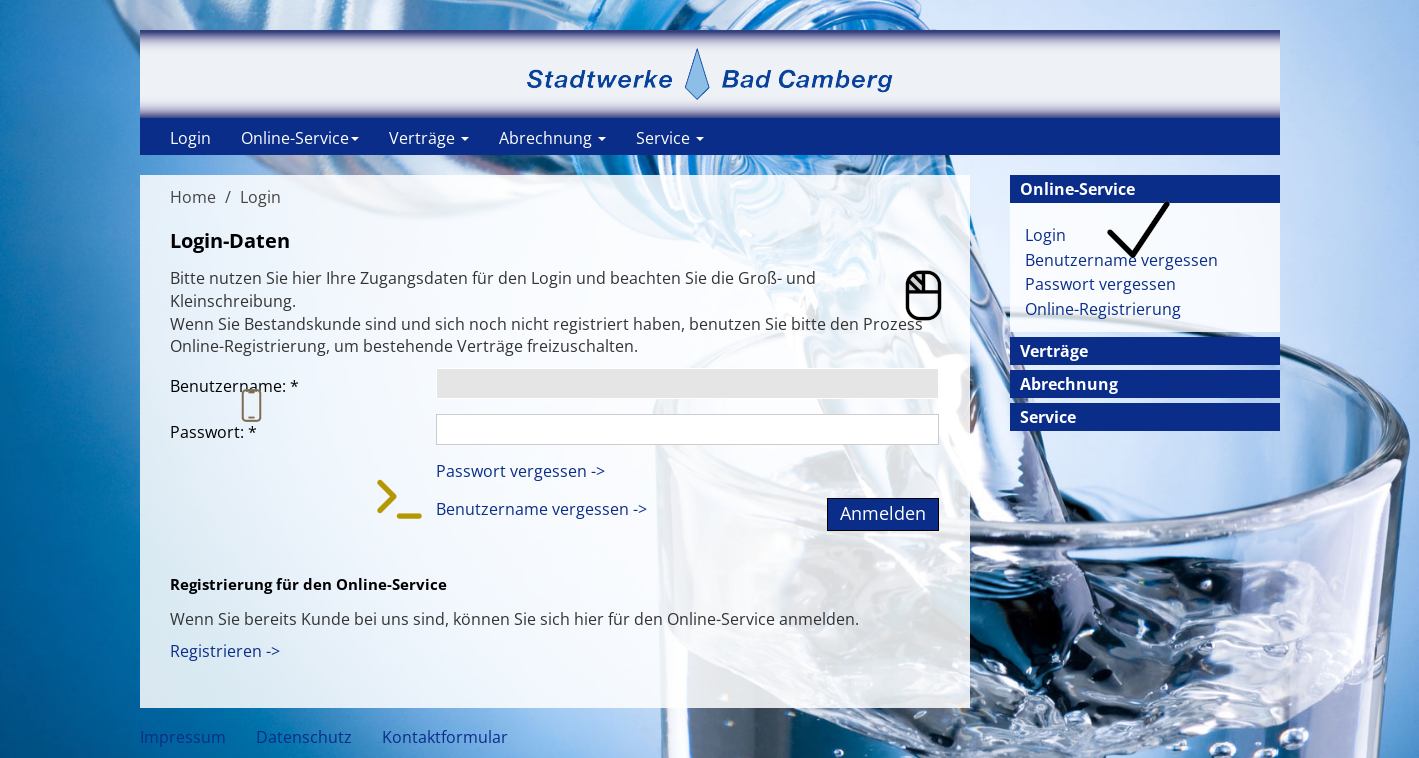 This screenshot has width=1419, height=758. What do you see at coordinates (399, 496) in the screenshot?
I see `open terminal or command line interface` at bounding box center [399, 496].